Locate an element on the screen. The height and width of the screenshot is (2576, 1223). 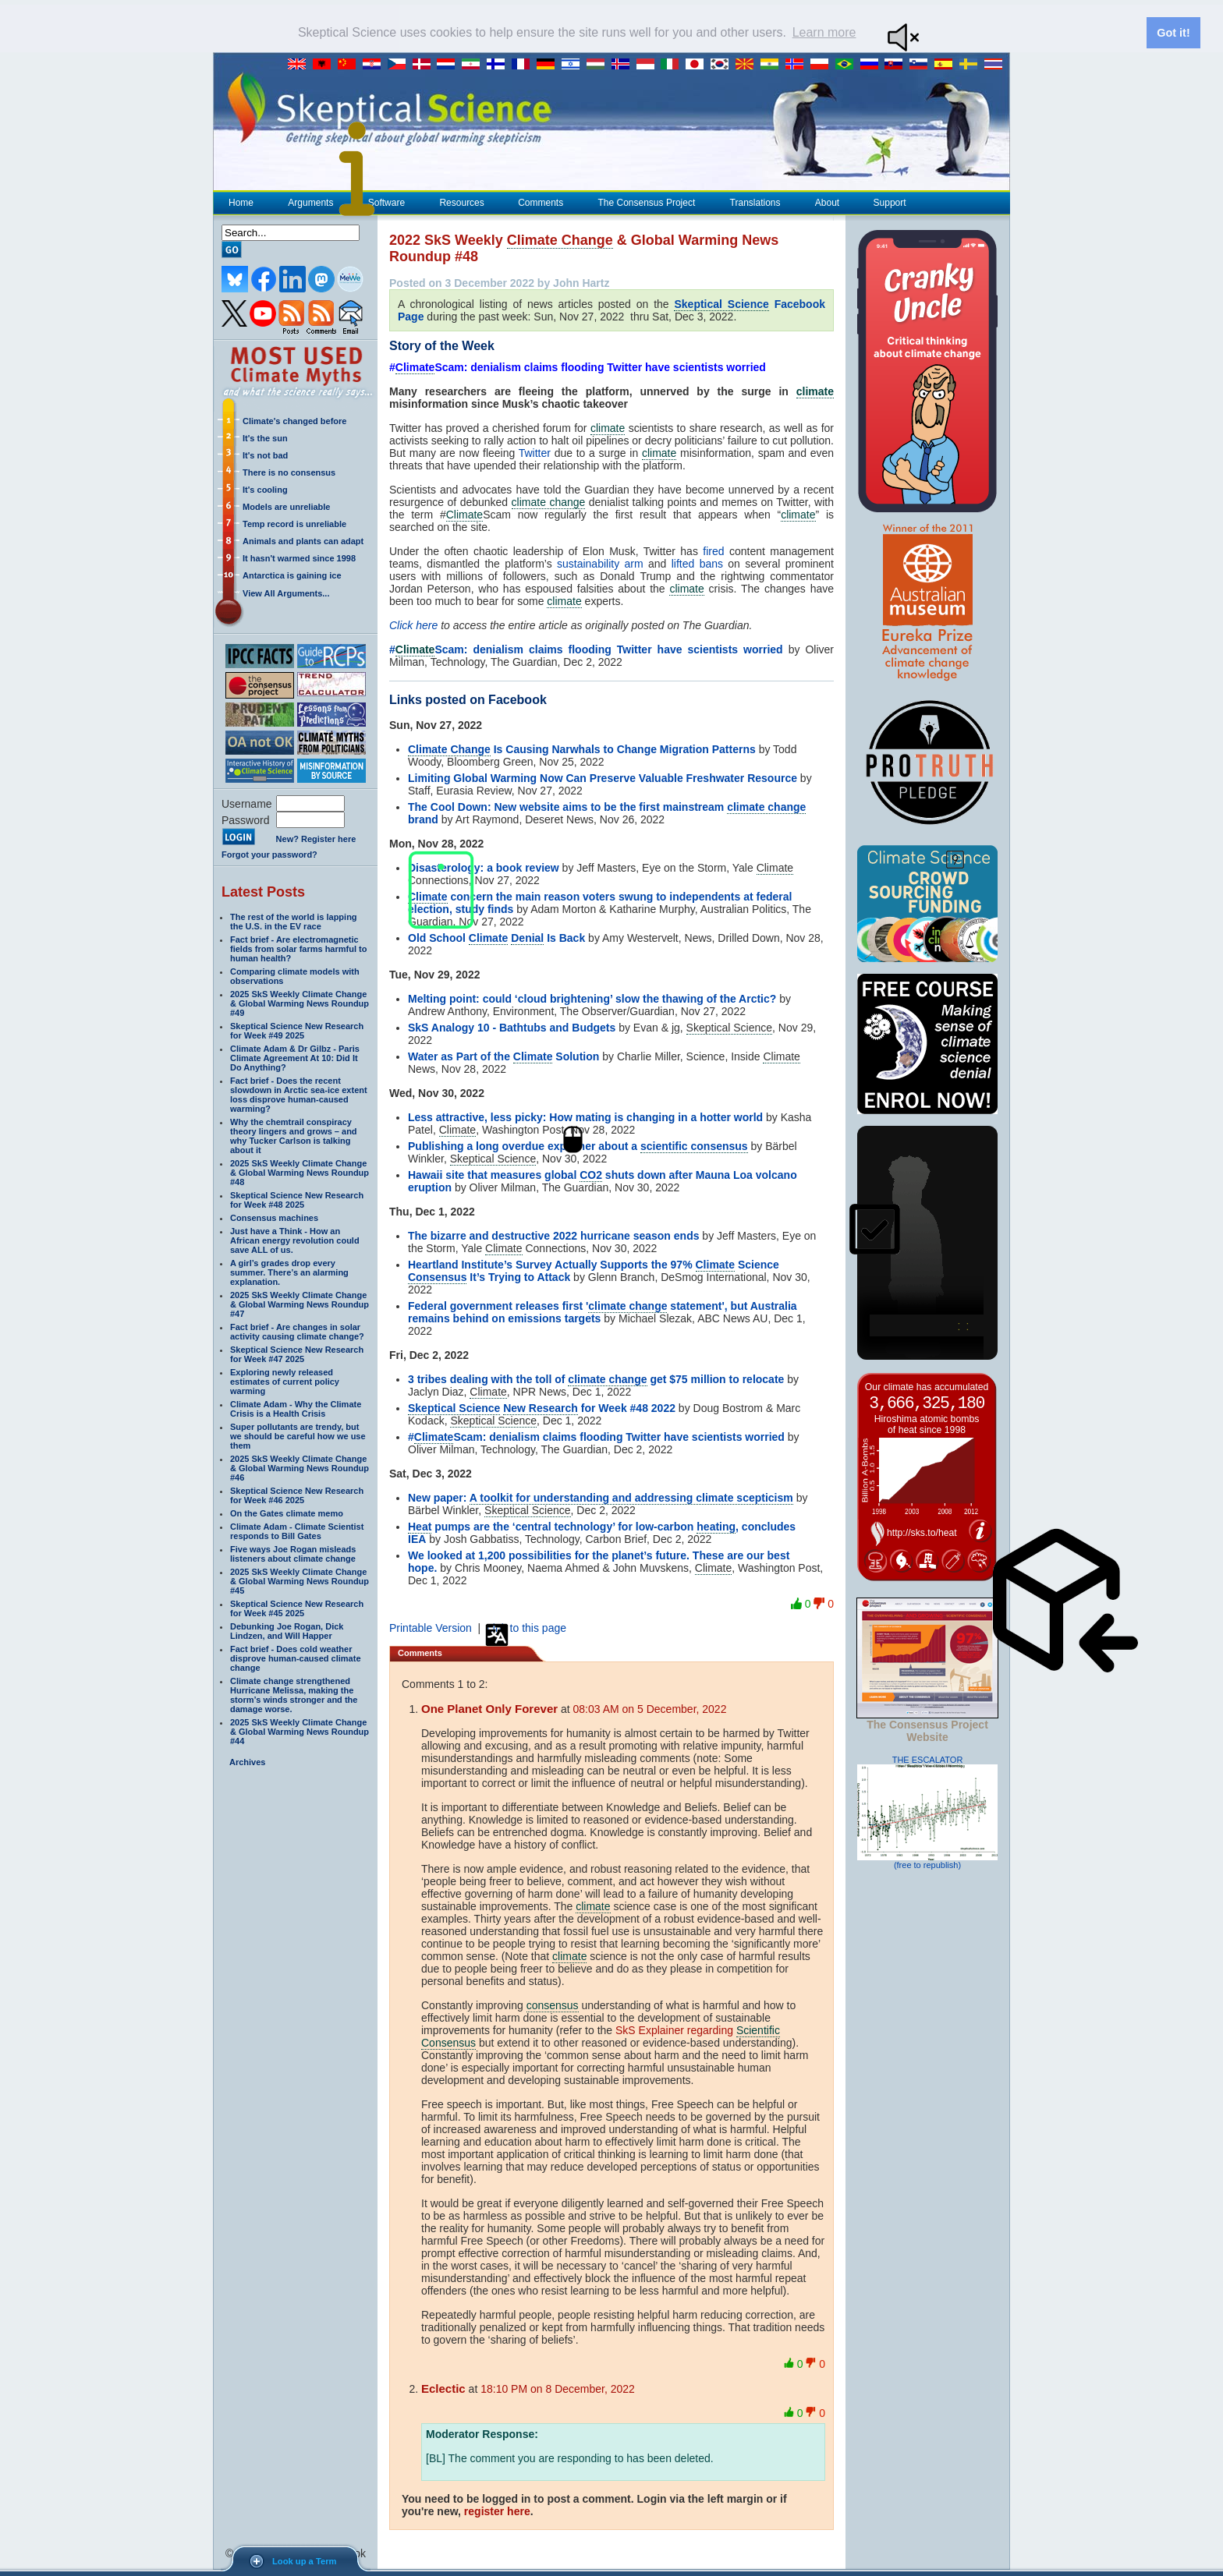
access tablet camera settings is located at coordinates (441, 890).